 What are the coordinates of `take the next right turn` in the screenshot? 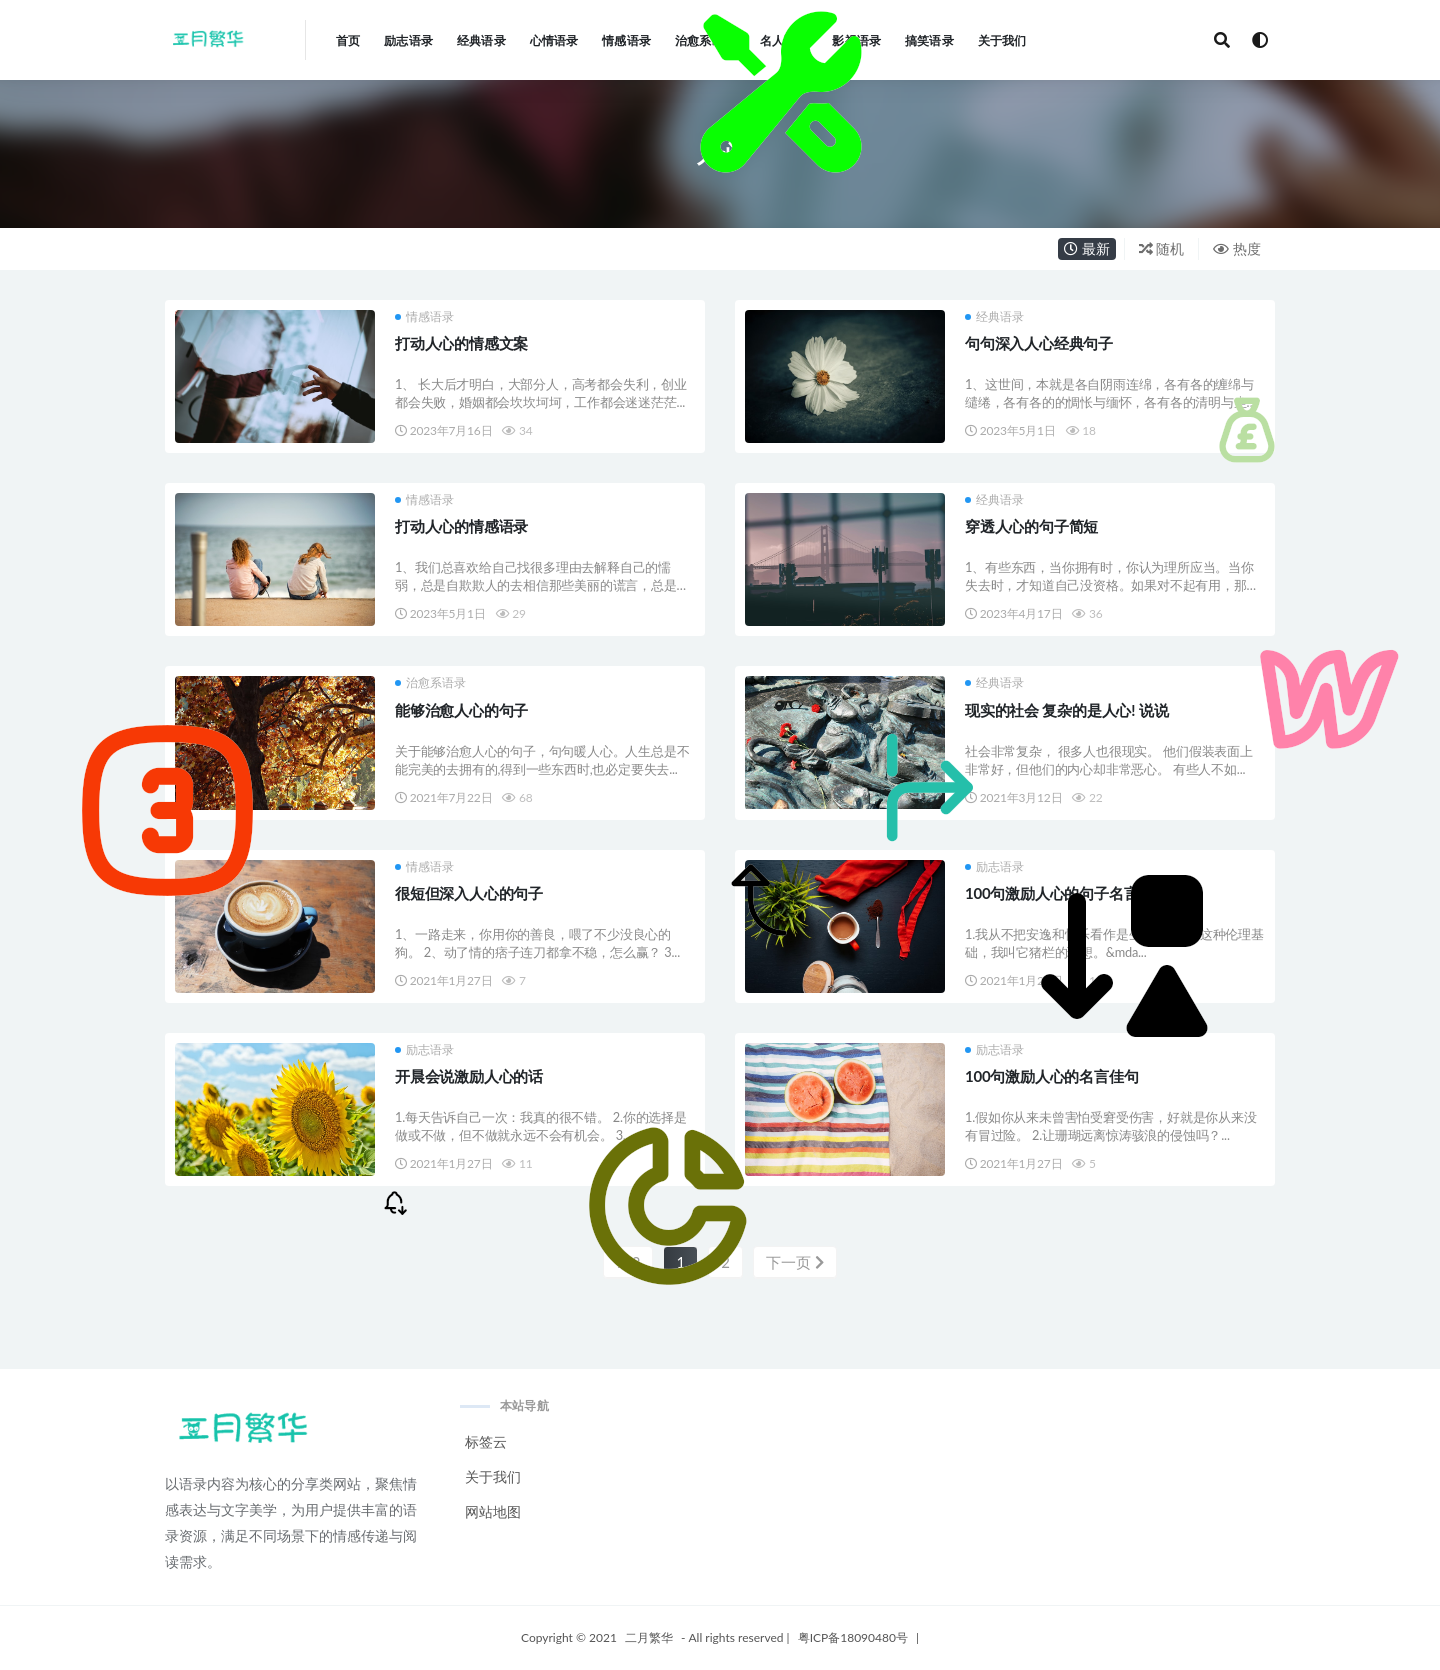 It's located at (924, 787).